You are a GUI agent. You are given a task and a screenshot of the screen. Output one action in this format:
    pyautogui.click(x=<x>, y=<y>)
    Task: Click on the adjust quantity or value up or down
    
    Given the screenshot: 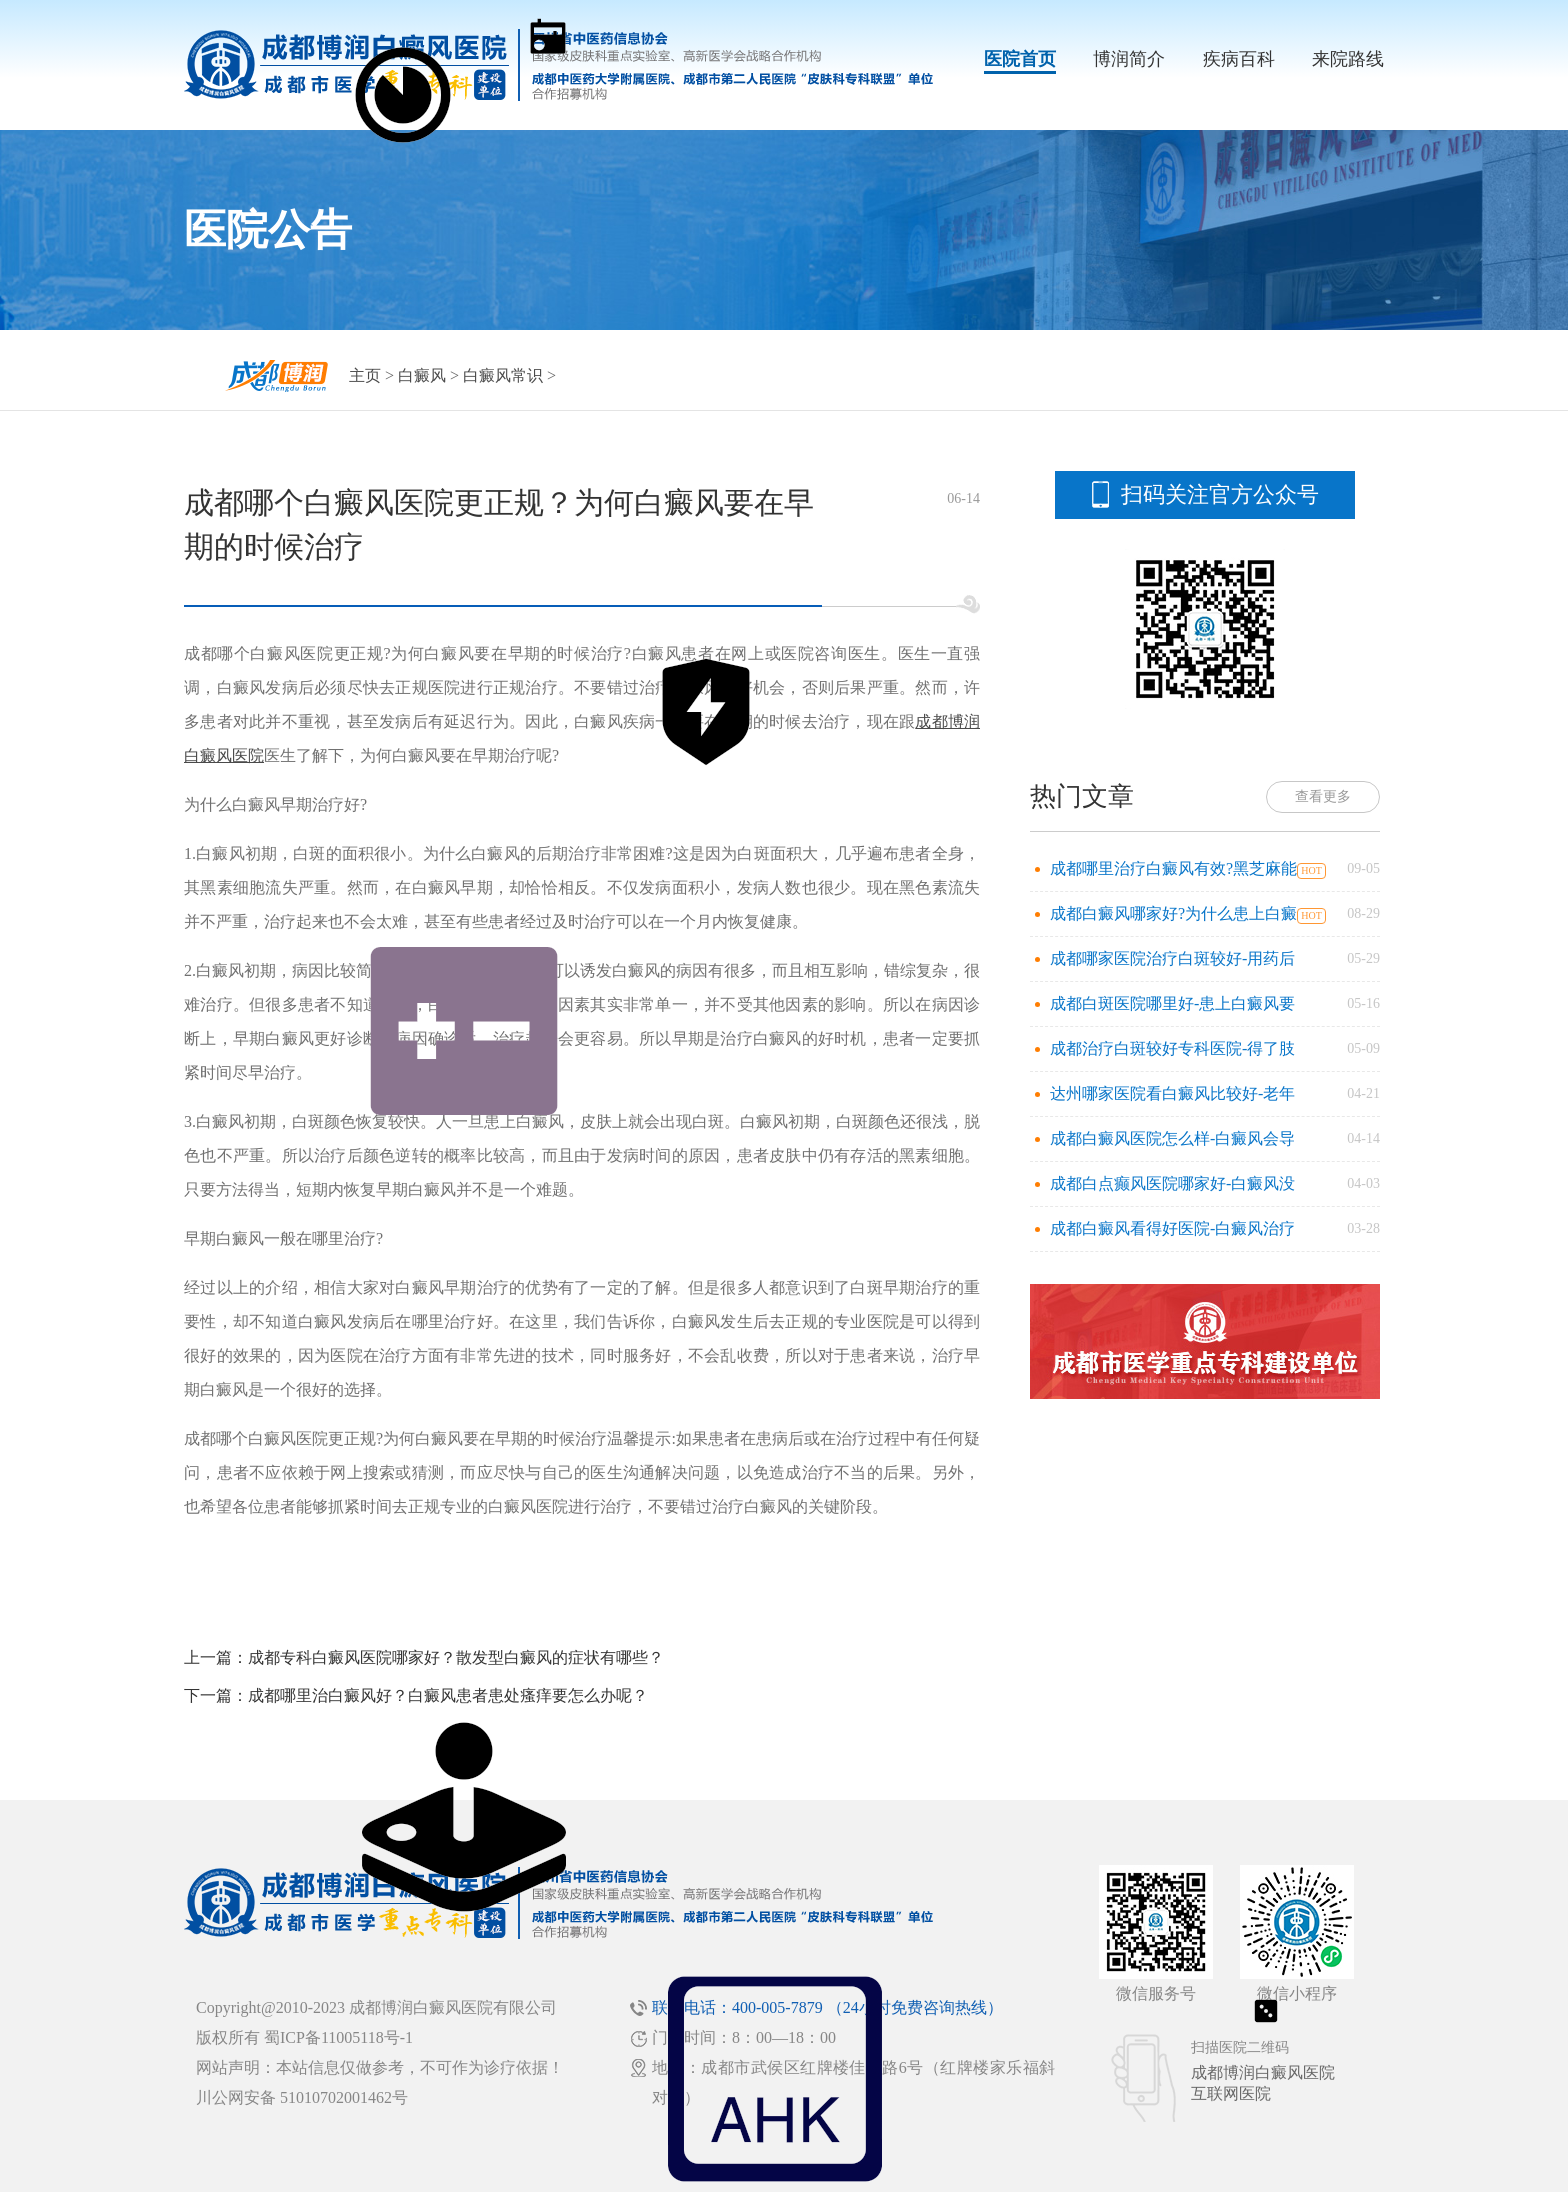 What is the action you would take?
    pyautogui.click(x=464, y=1031)
    